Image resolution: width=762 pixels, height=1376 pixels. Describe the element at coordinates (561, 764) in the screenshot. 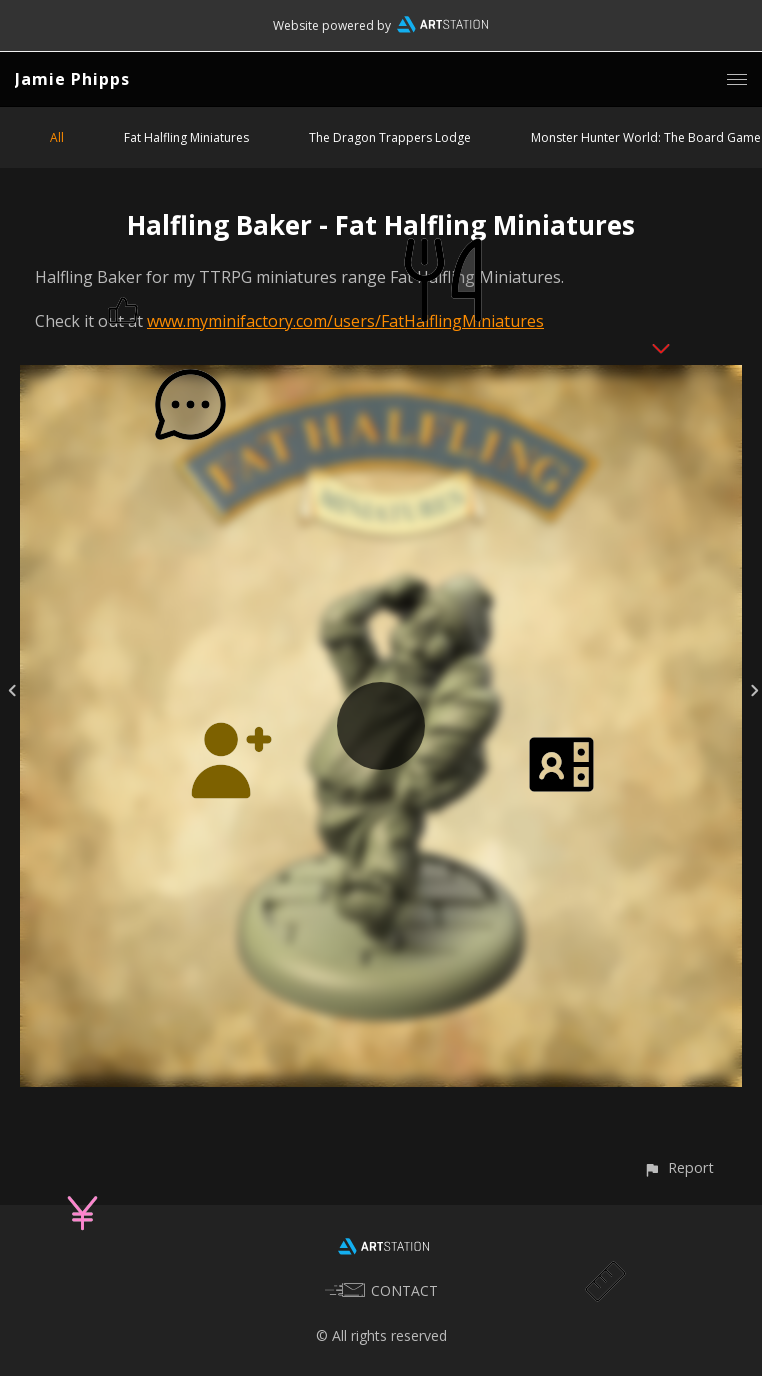

I see `start or join a video conference` at that location.